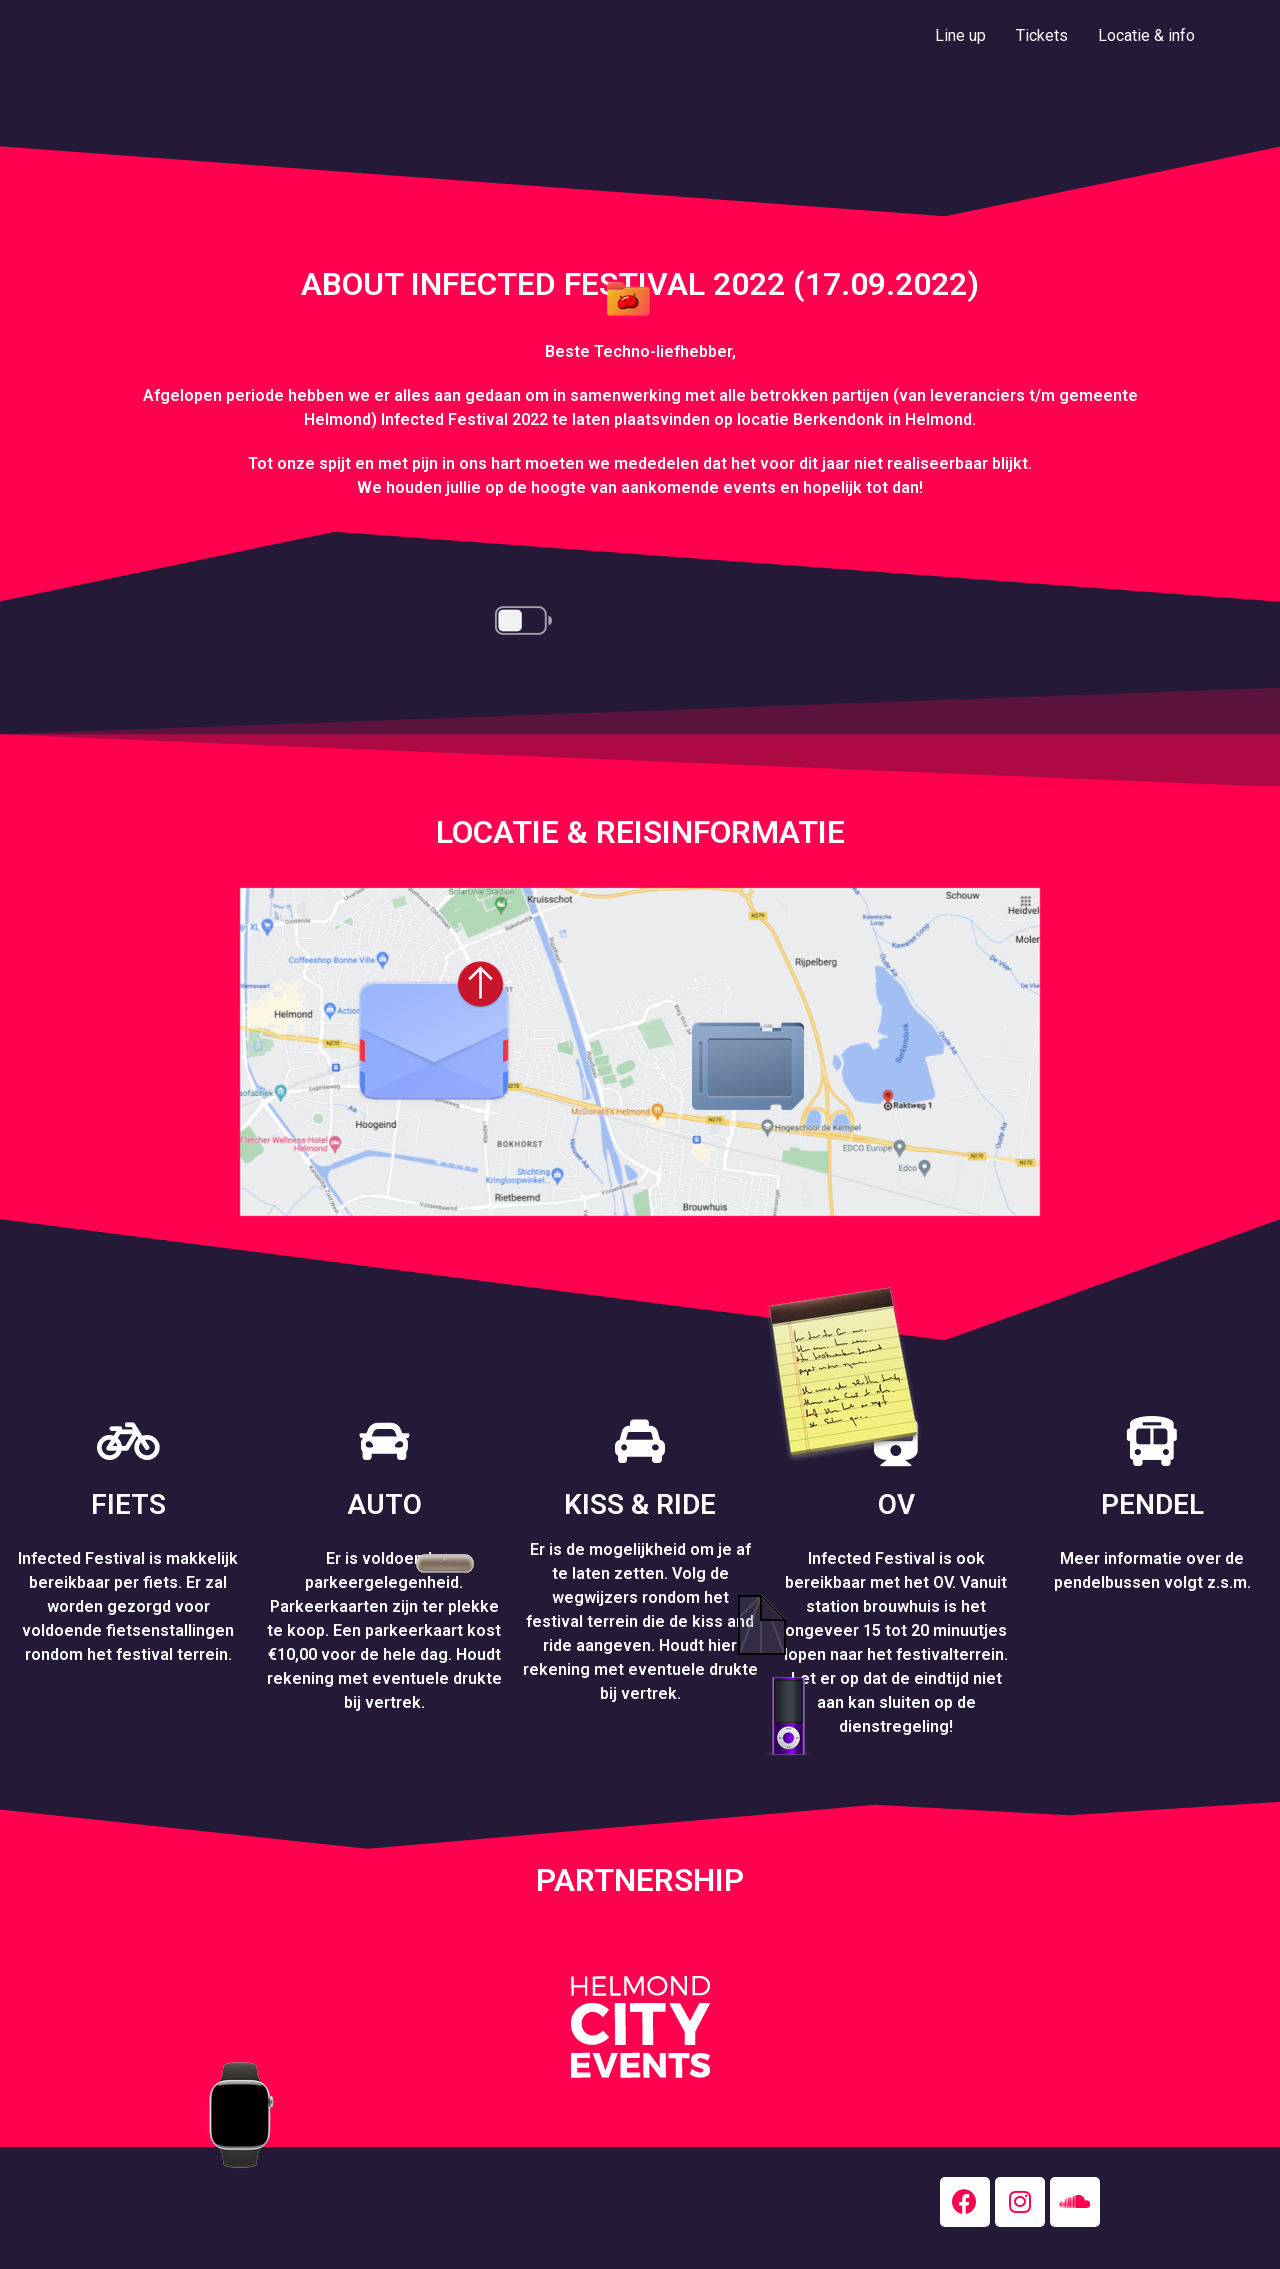  Describe the element at coordinates (240, 2115) in the screenshot. I see `apple watch series 10 device icon` at that location.